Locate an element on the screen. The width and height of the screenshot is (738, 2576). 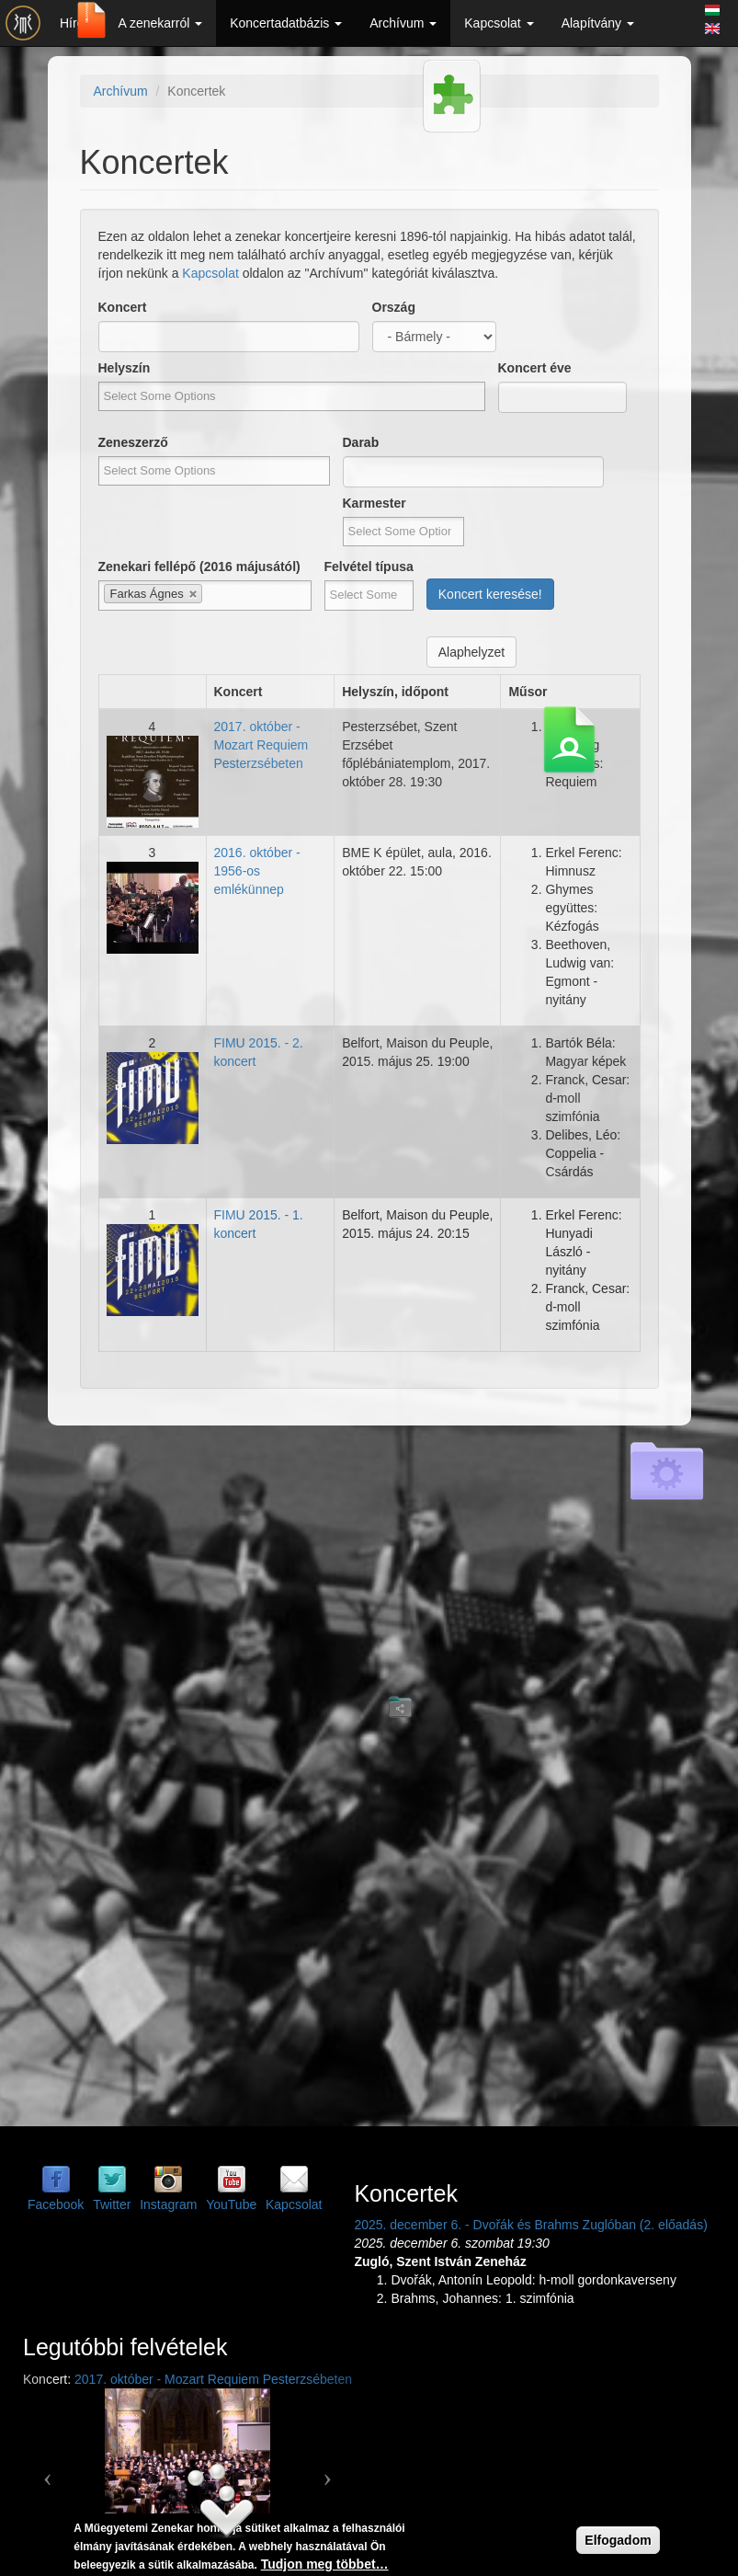
an addon or extension file type is located at coordinates (451, 96).